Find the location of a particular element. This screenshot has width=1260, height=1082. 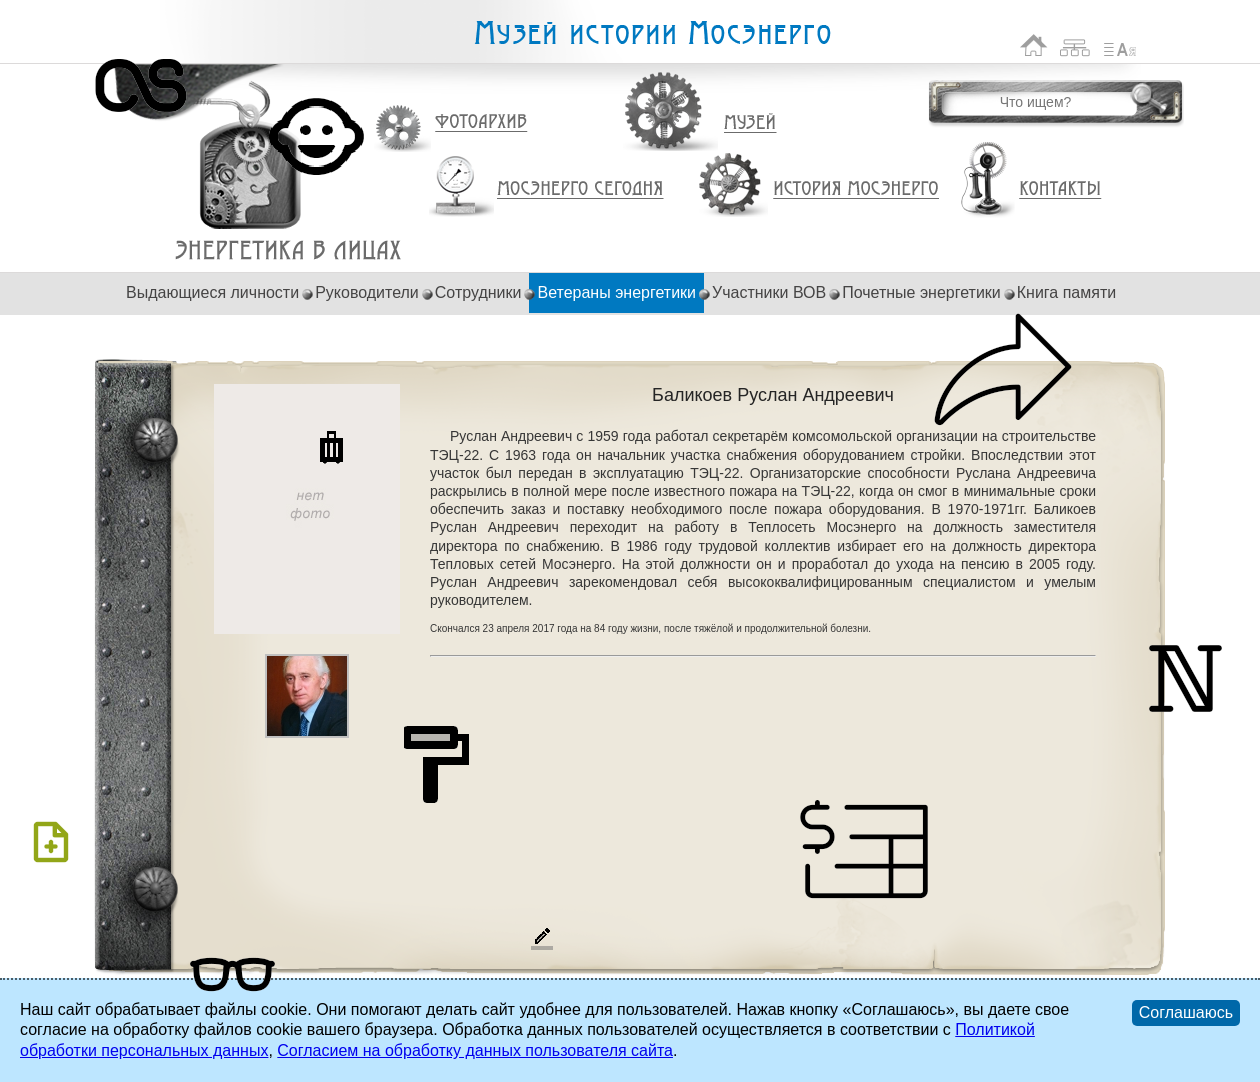

edit or change border color is located at coordinates (542, 939).